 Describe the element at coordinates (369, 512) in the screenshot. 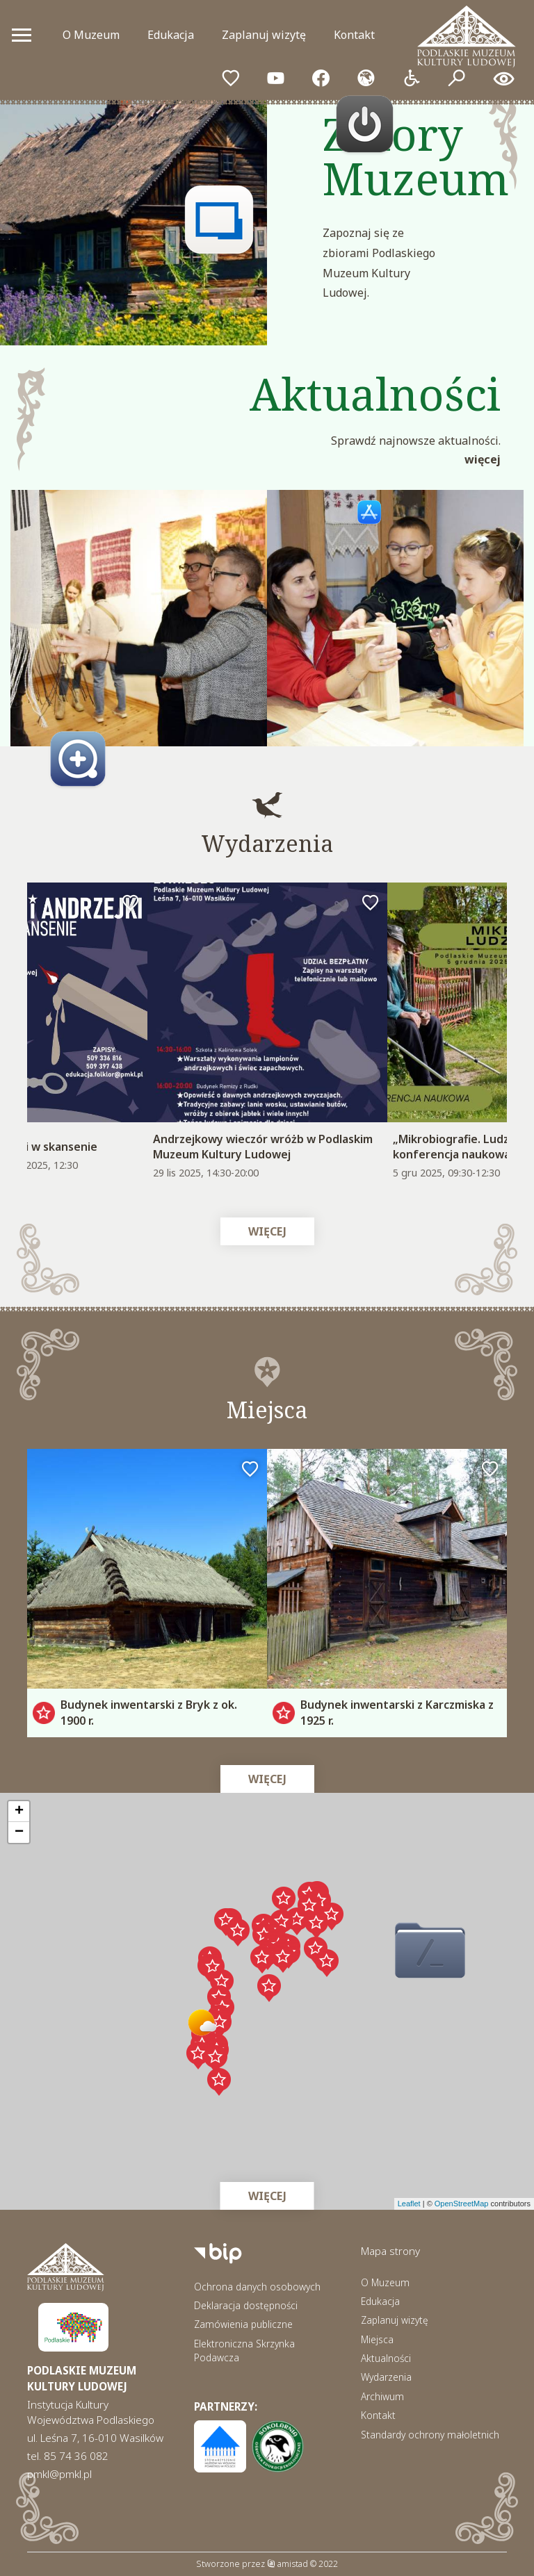

I see `open the App Store to browse and download apps` at that location.